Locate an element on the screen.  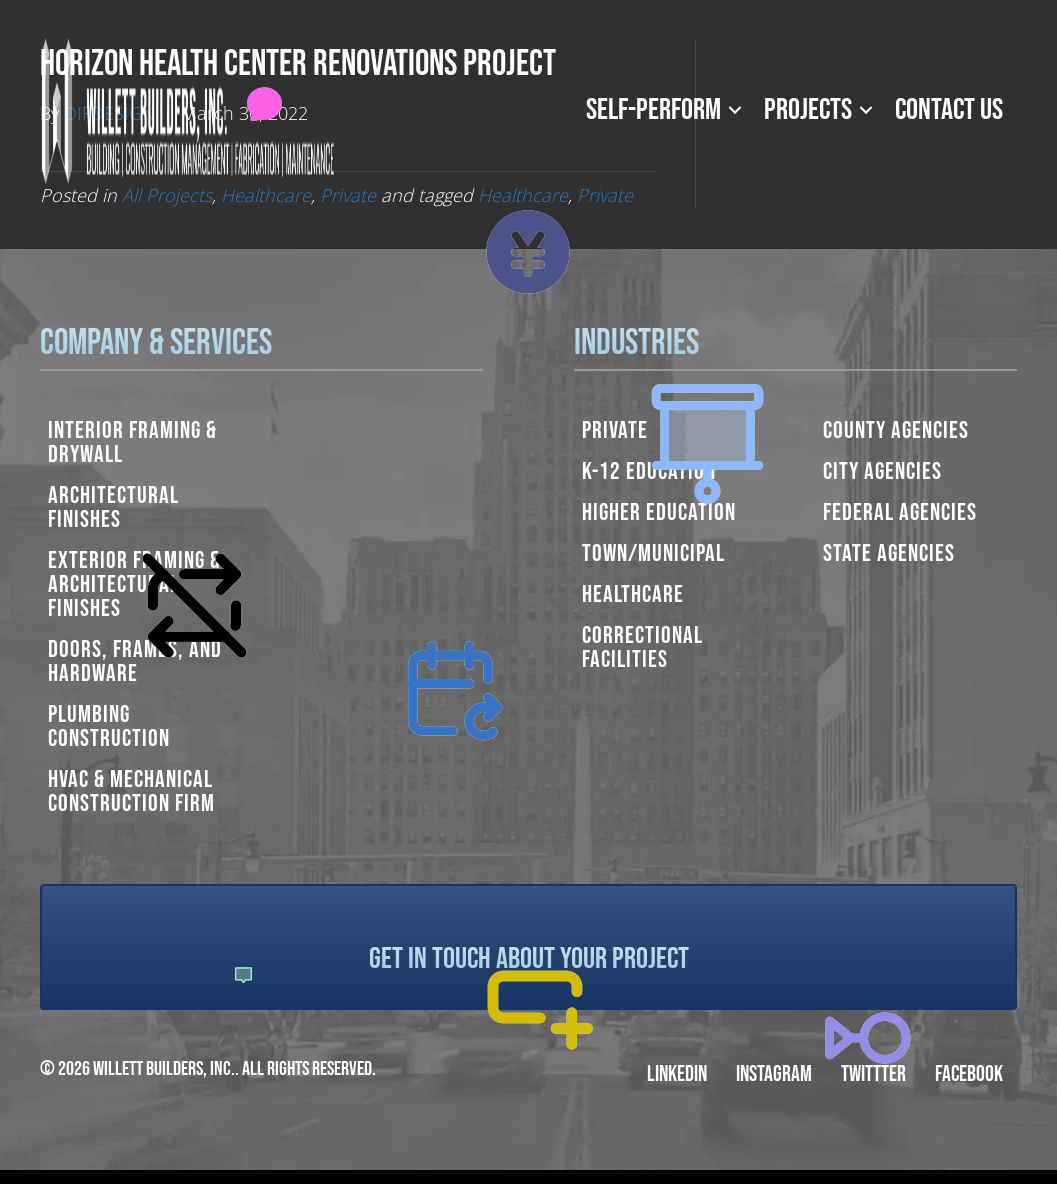
open chat or messaging is located at coordinates (243, 974).